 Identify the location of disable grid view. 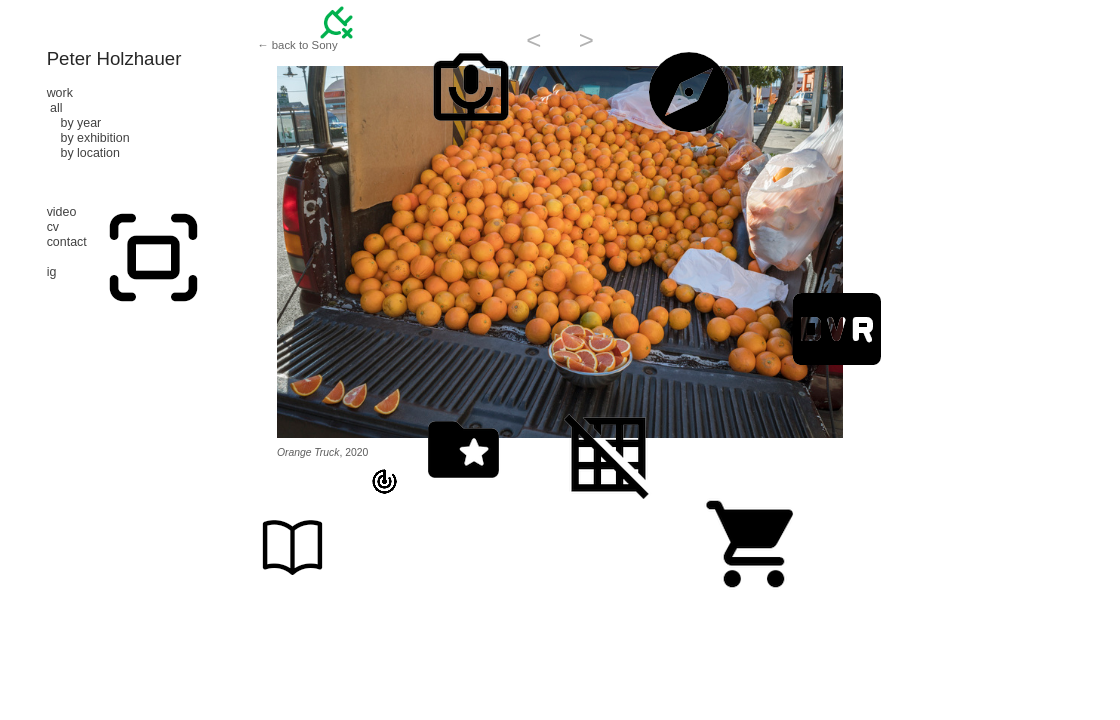
(608, 454).